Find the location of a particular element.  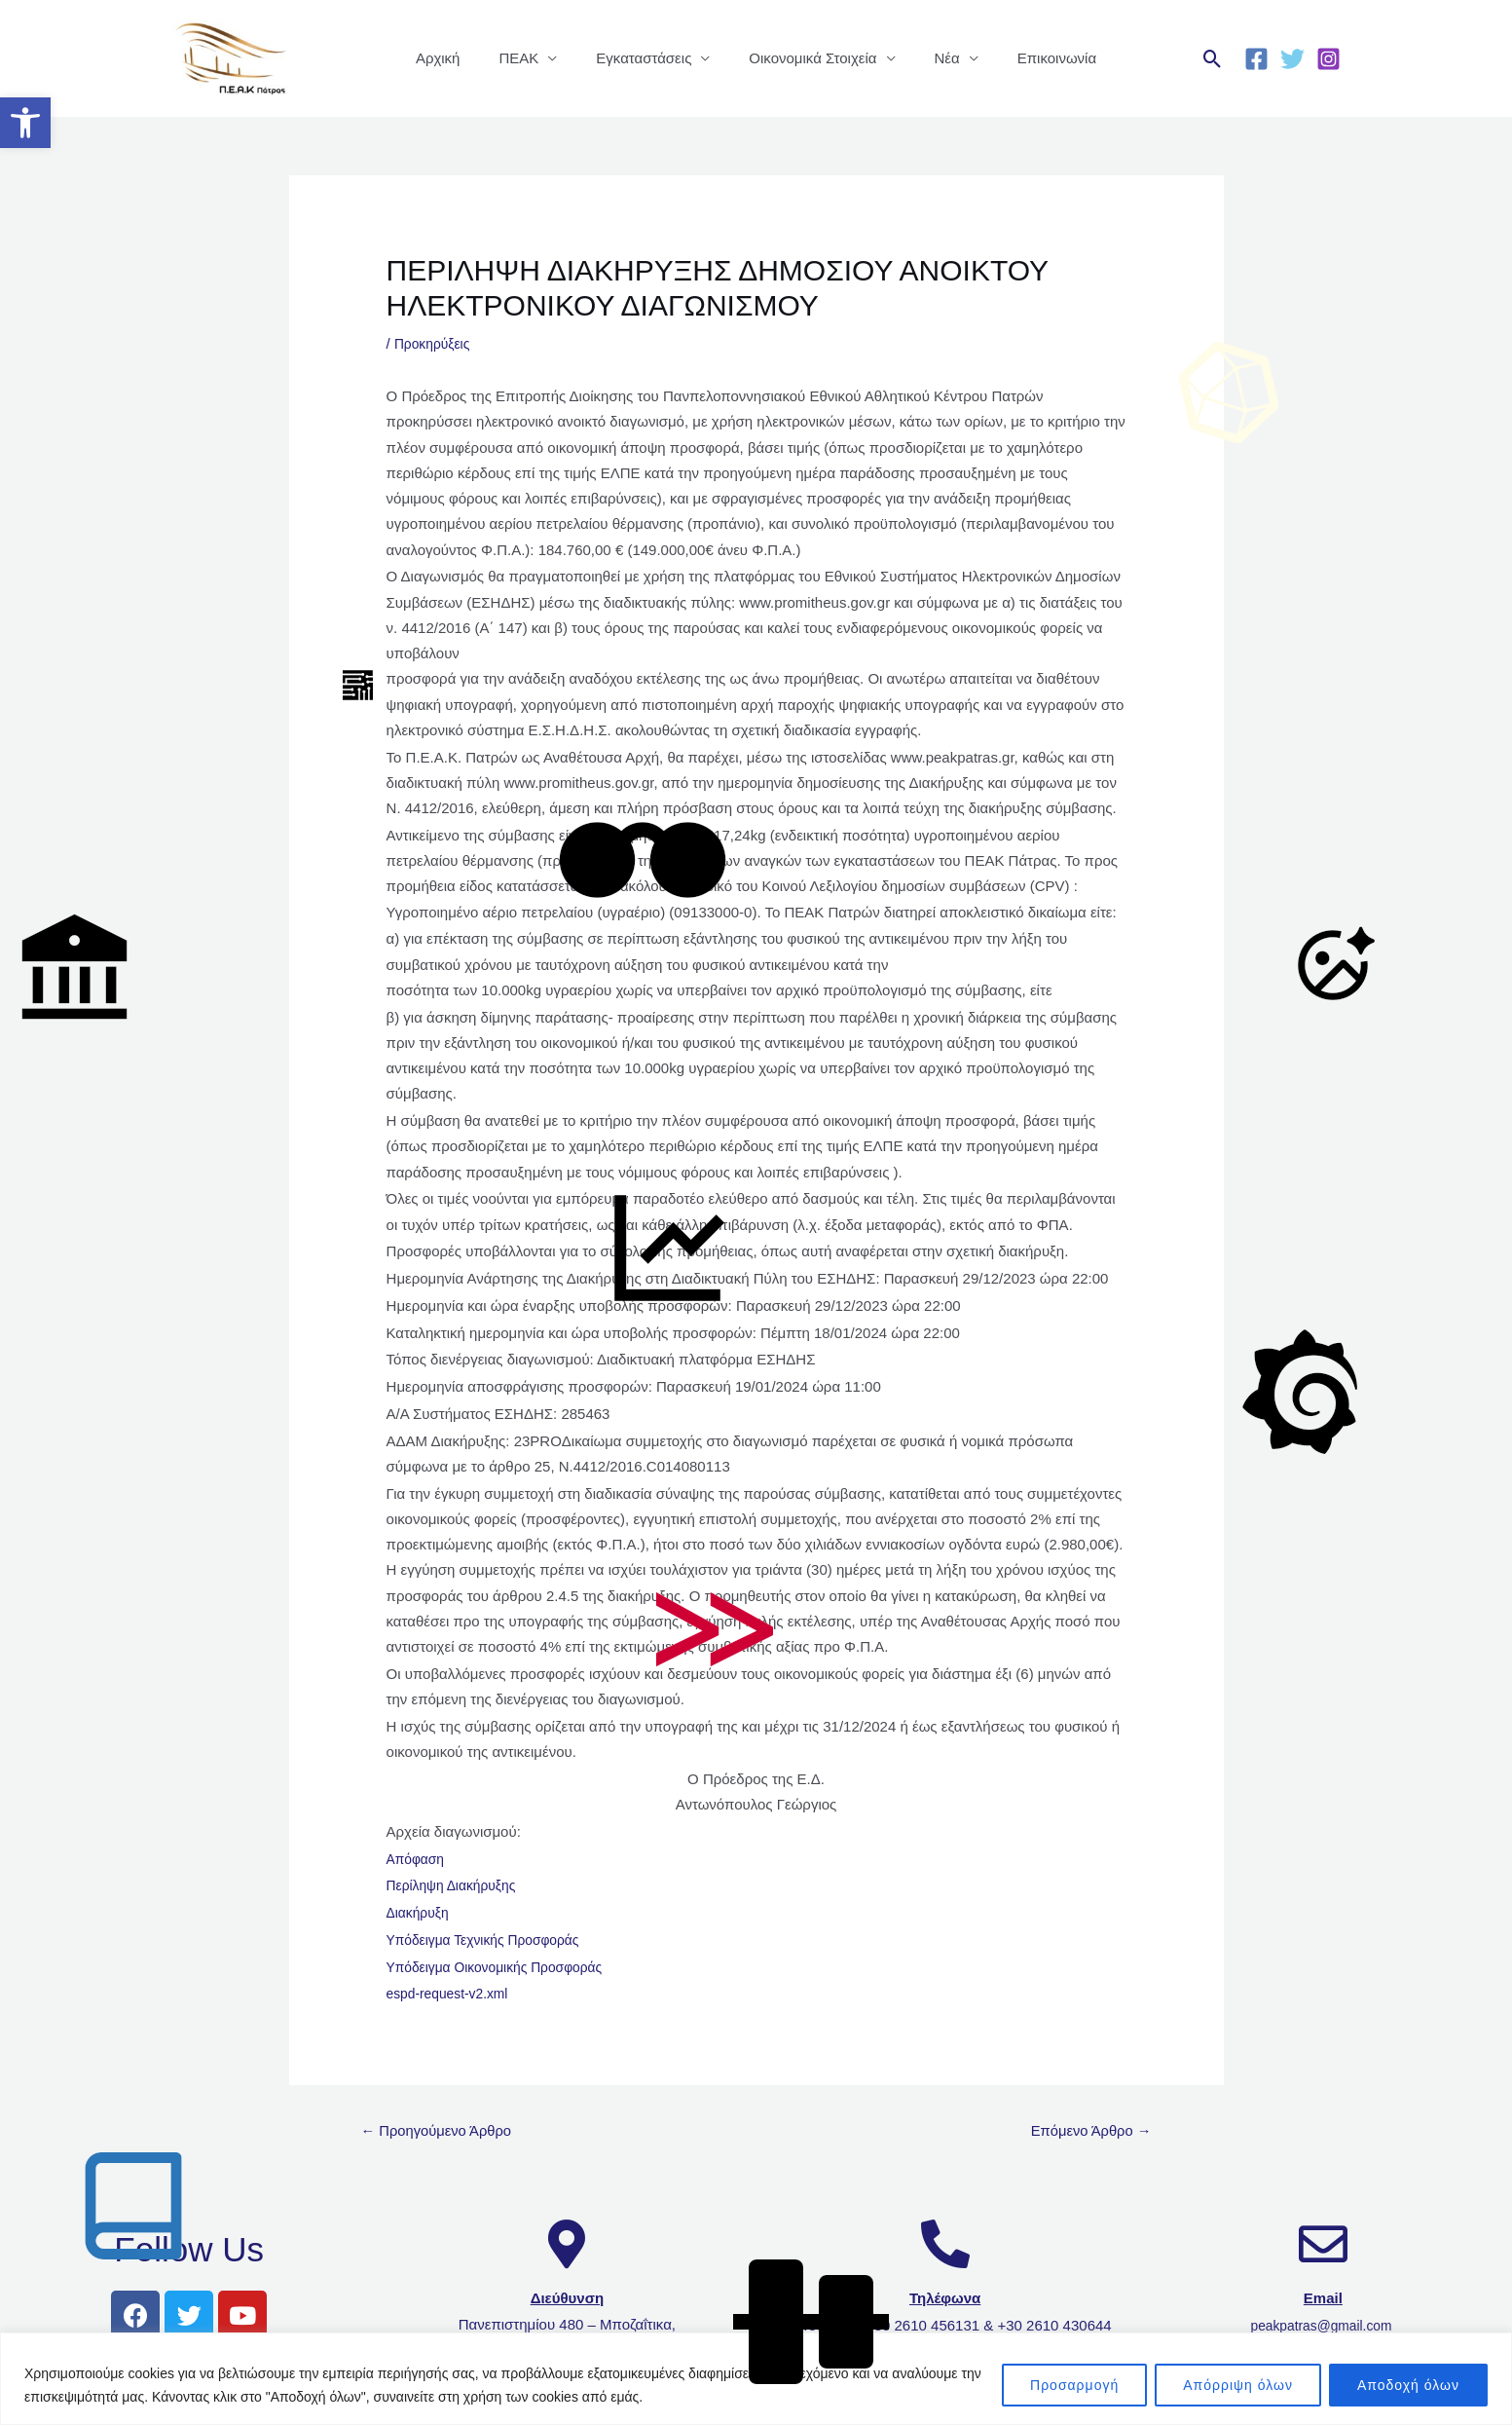

cobalt app or service logo is located at coordinates (715, 1629).